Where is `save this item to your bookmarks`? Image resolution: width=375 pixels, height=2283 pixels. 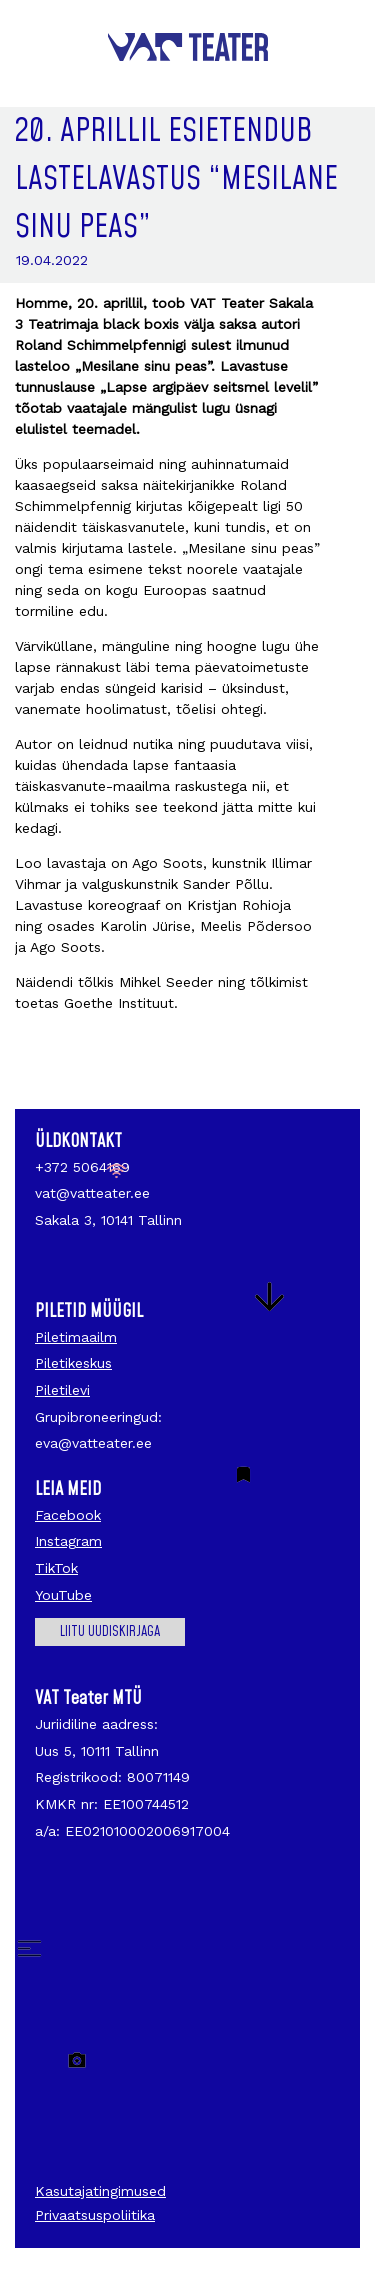 save this item to your bookmarks is located at coordinates (243, 1474).